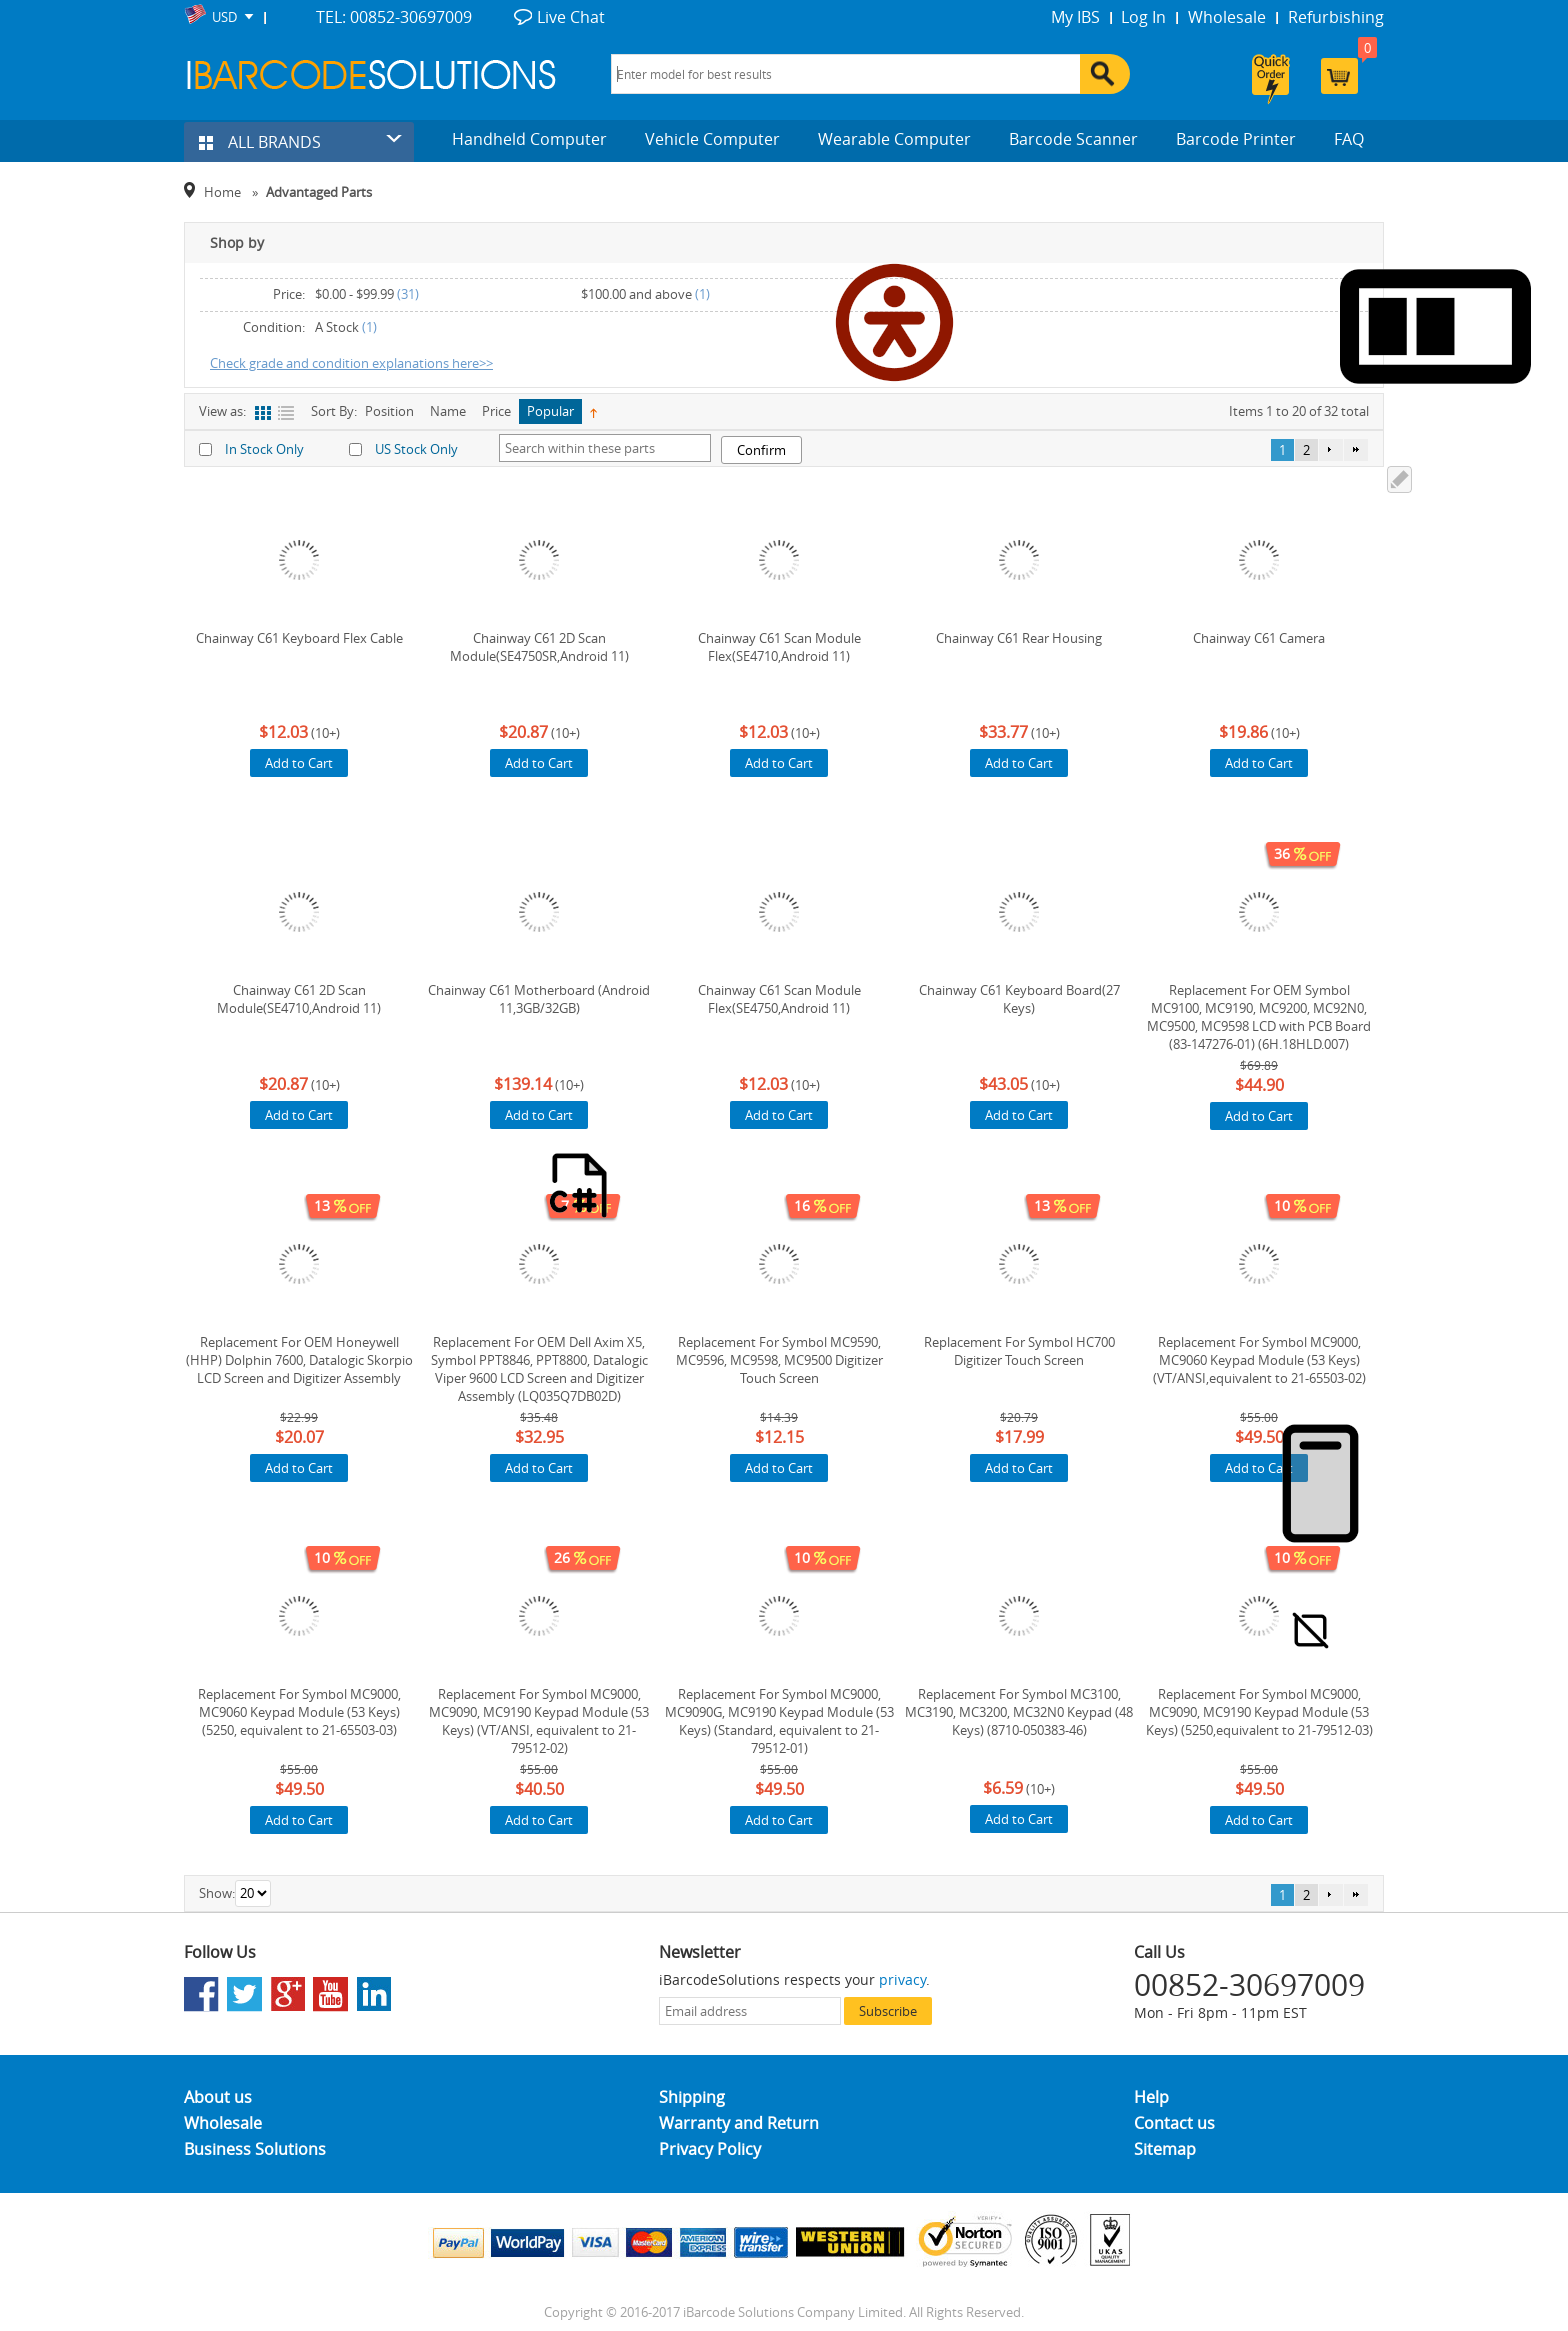  What do you see at coordinates (1435, 326) in the screenshot?
I see `indicates battery at 50% charge` at bounding box center [1435, 326].